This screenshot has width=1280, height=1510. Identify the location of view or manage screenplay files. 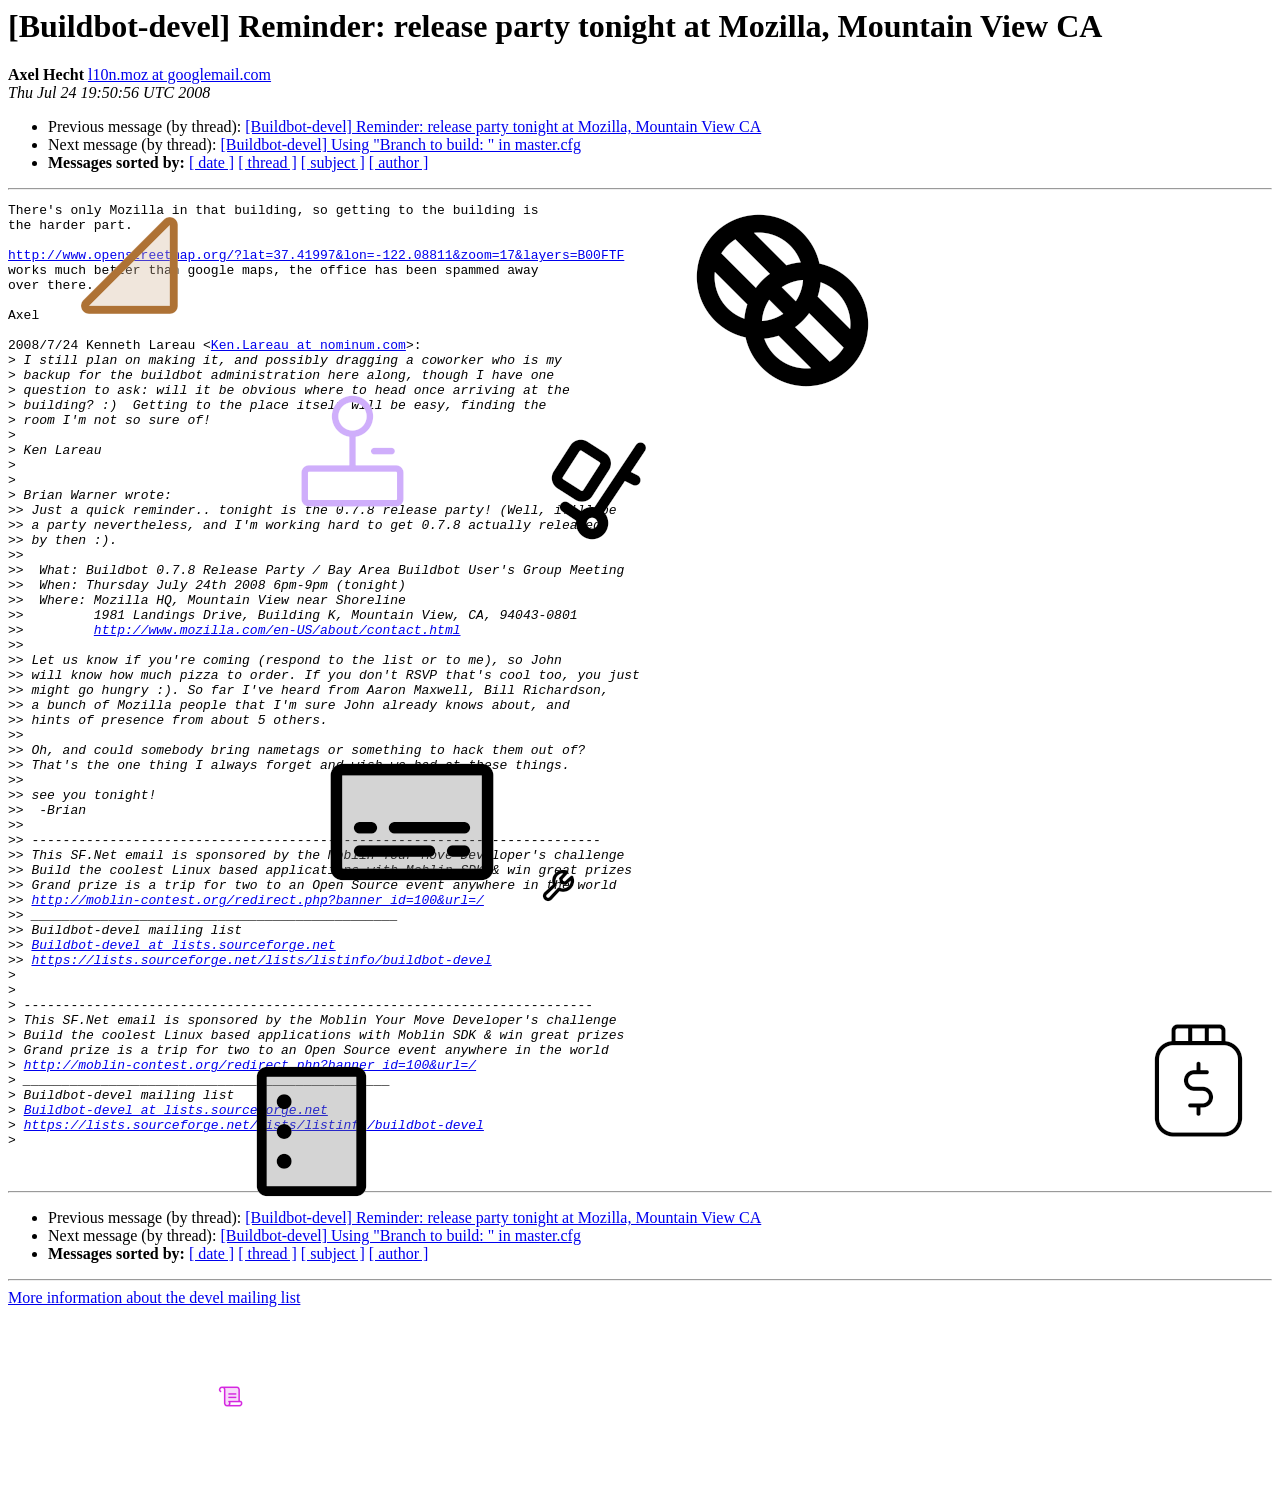
(311, 1131).